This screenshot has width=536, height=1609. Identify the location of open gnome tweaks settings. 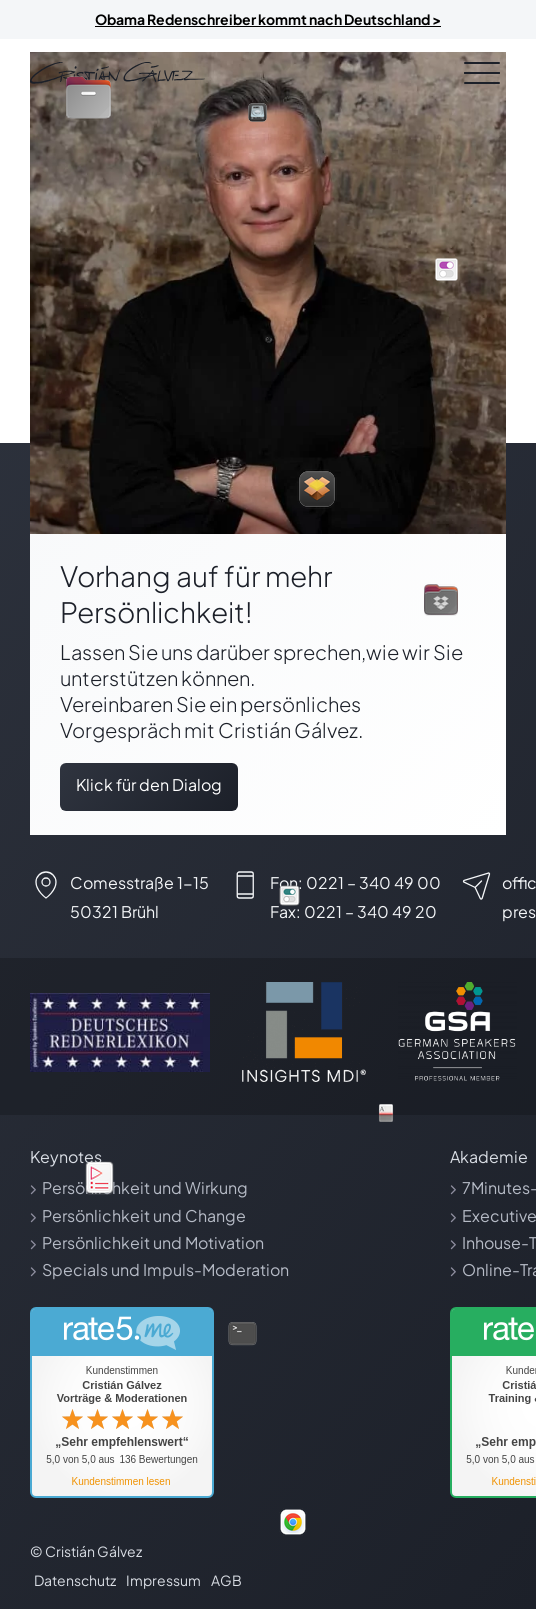
(289, 895).